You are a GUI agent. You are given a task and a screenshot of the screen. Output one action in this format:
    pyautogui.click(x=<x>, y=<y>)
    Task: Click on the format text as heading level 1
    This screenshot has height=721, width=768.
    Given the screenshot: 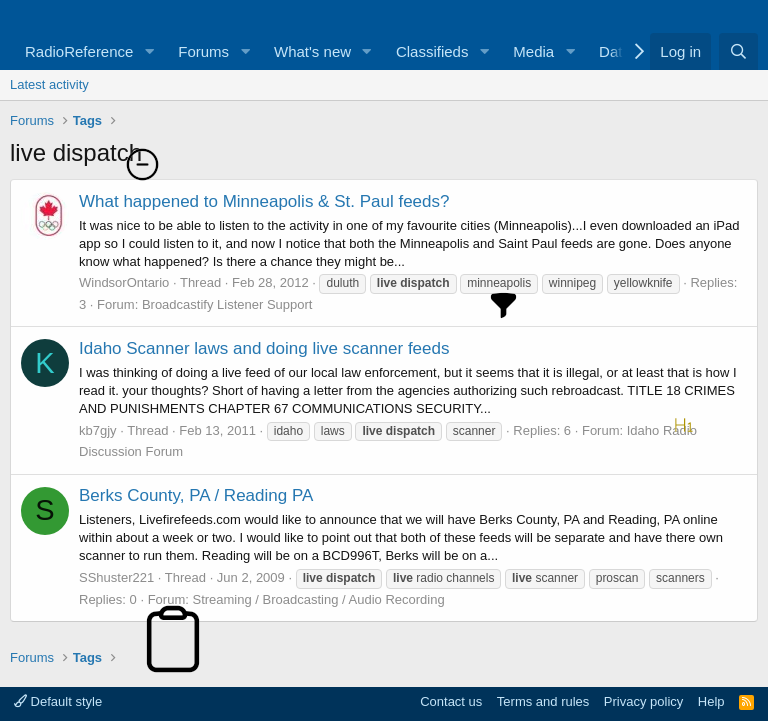 What is the action you would take?
    pyautogui.click(x=684, y=425)
    